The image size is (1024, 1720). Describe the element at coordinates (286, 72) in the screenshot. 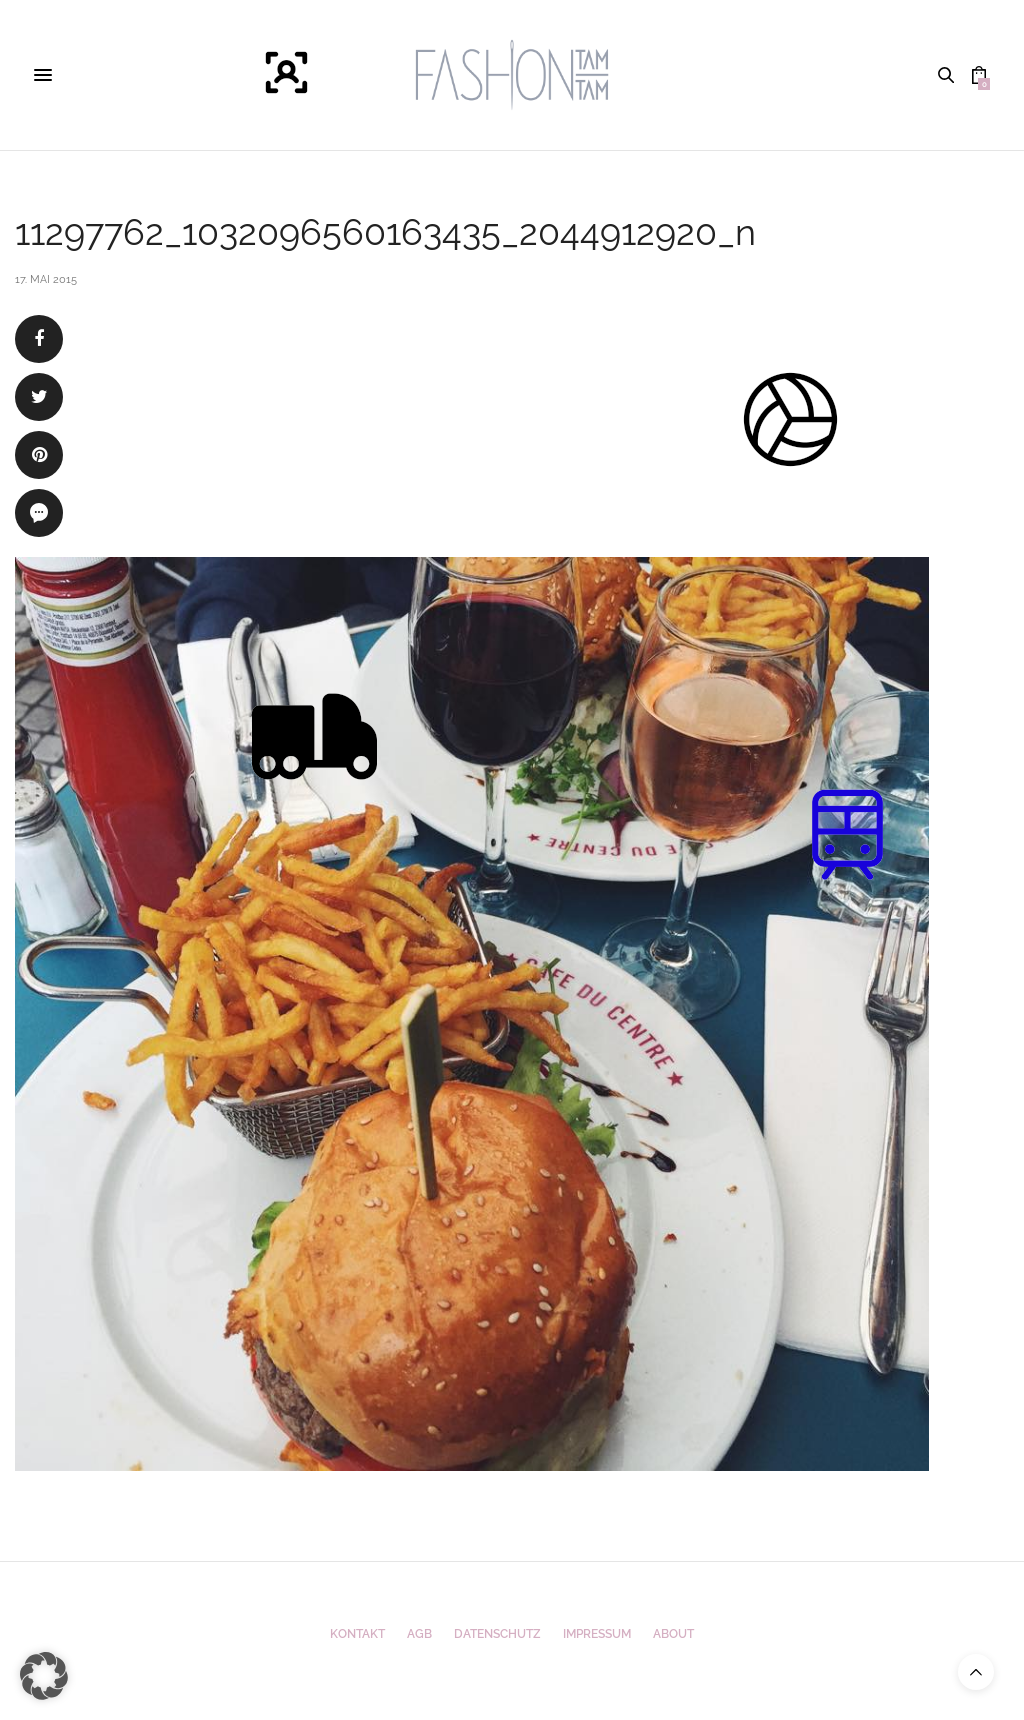

I see `focus on current user profile` at that location.